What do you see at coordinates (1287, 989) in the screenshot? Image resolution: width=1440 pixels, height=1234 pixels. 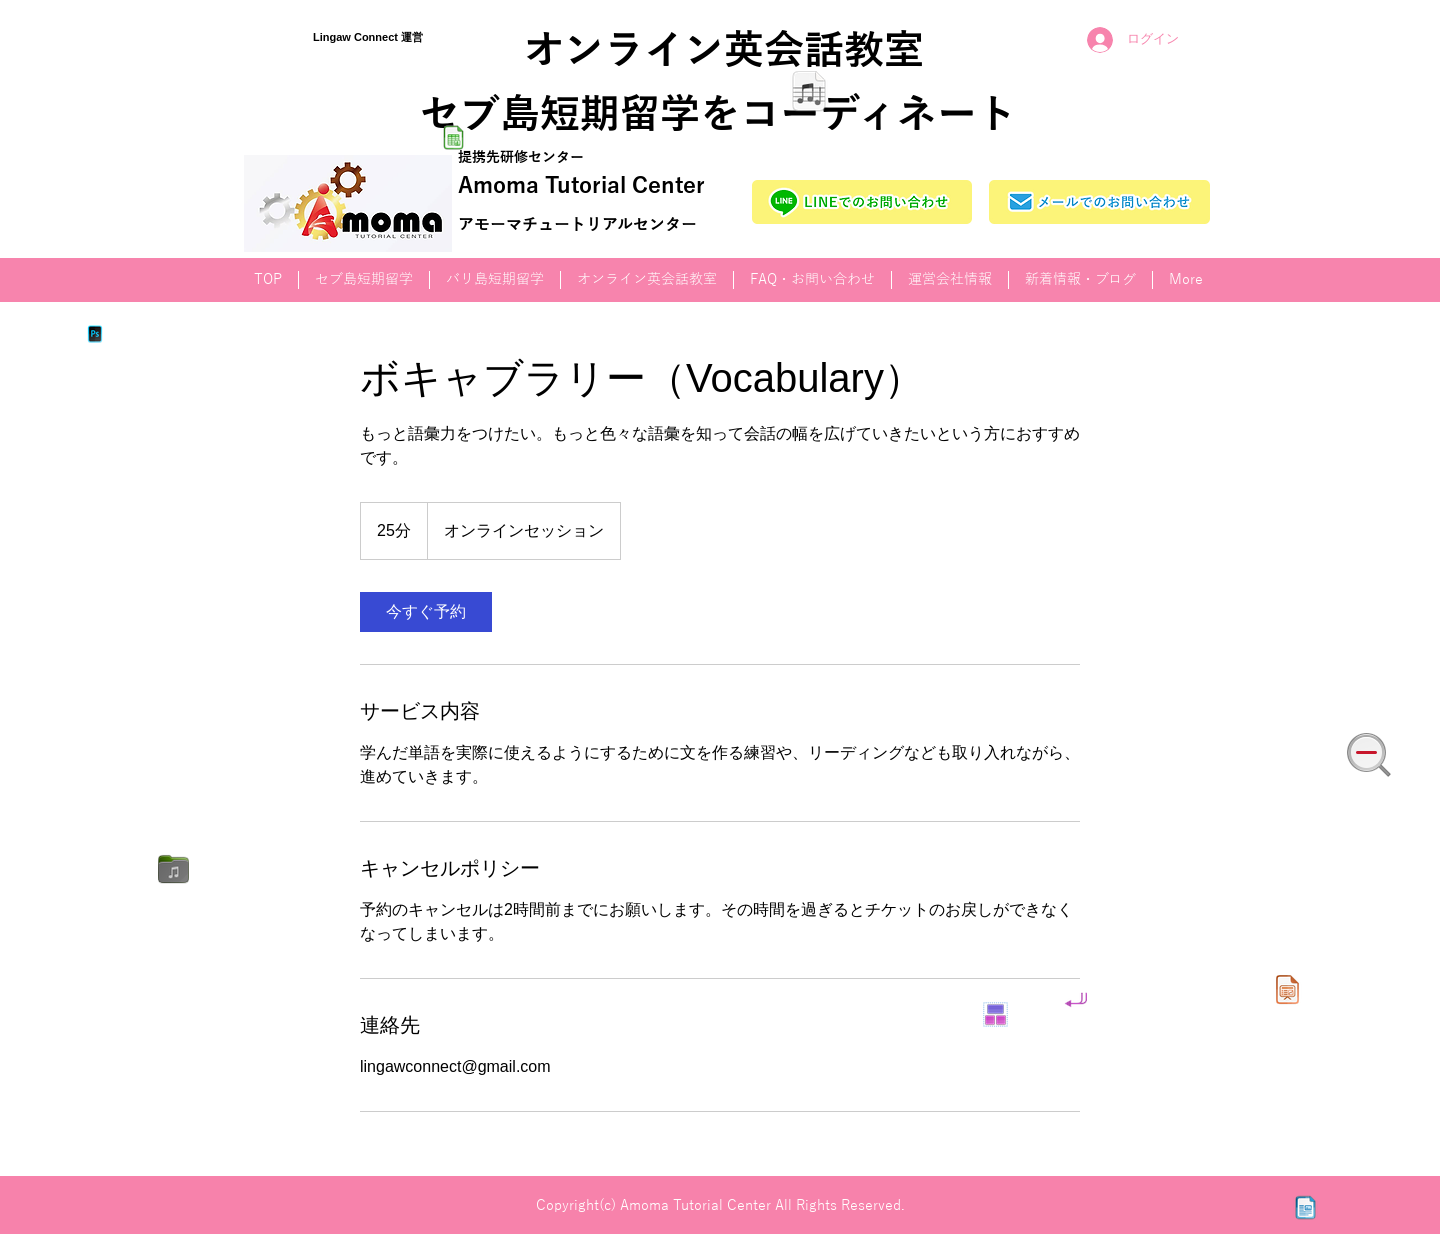 I see `open a libreoffice impress presentation template` at bounding box center [1287, 989].